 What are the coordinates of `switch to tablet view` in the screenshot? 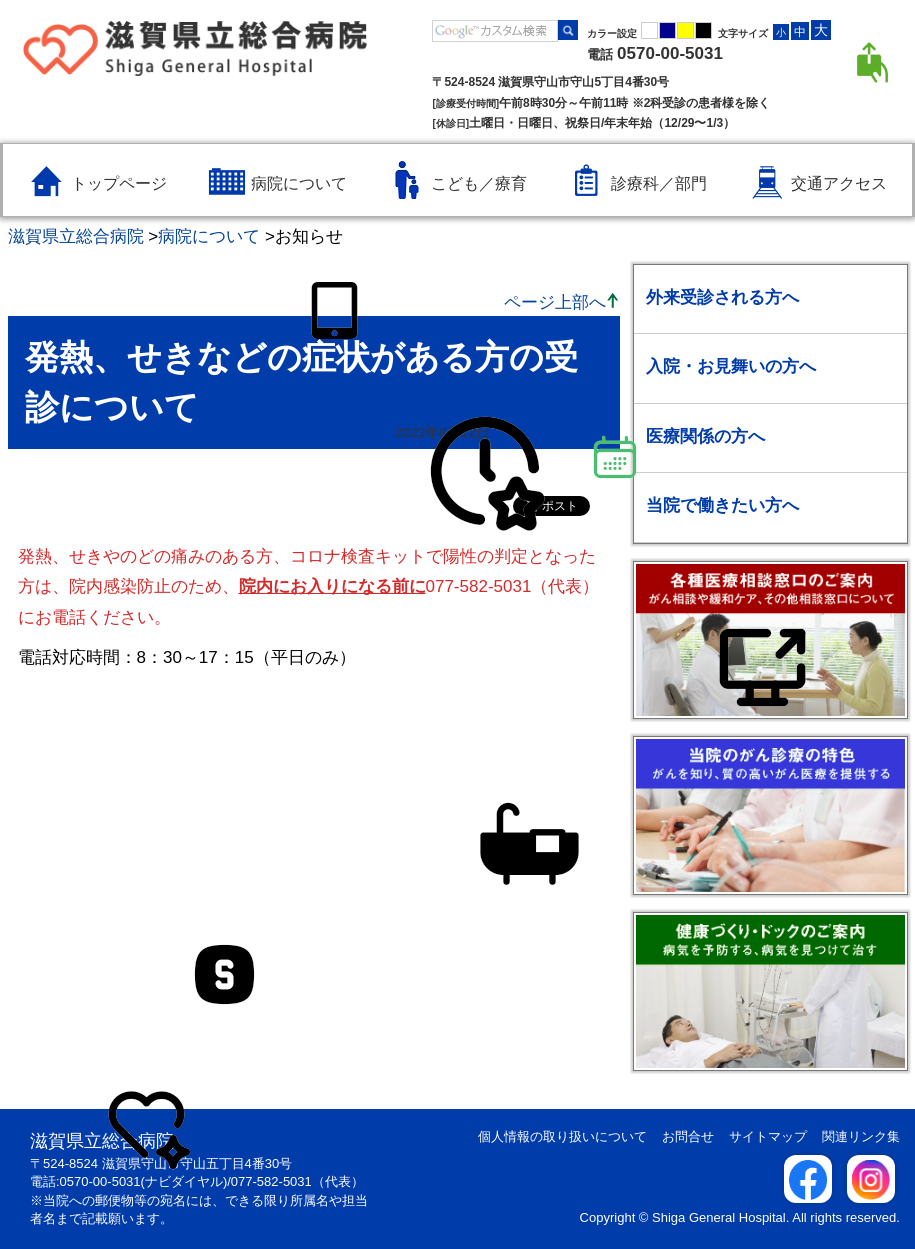 It's located at (334, 310).